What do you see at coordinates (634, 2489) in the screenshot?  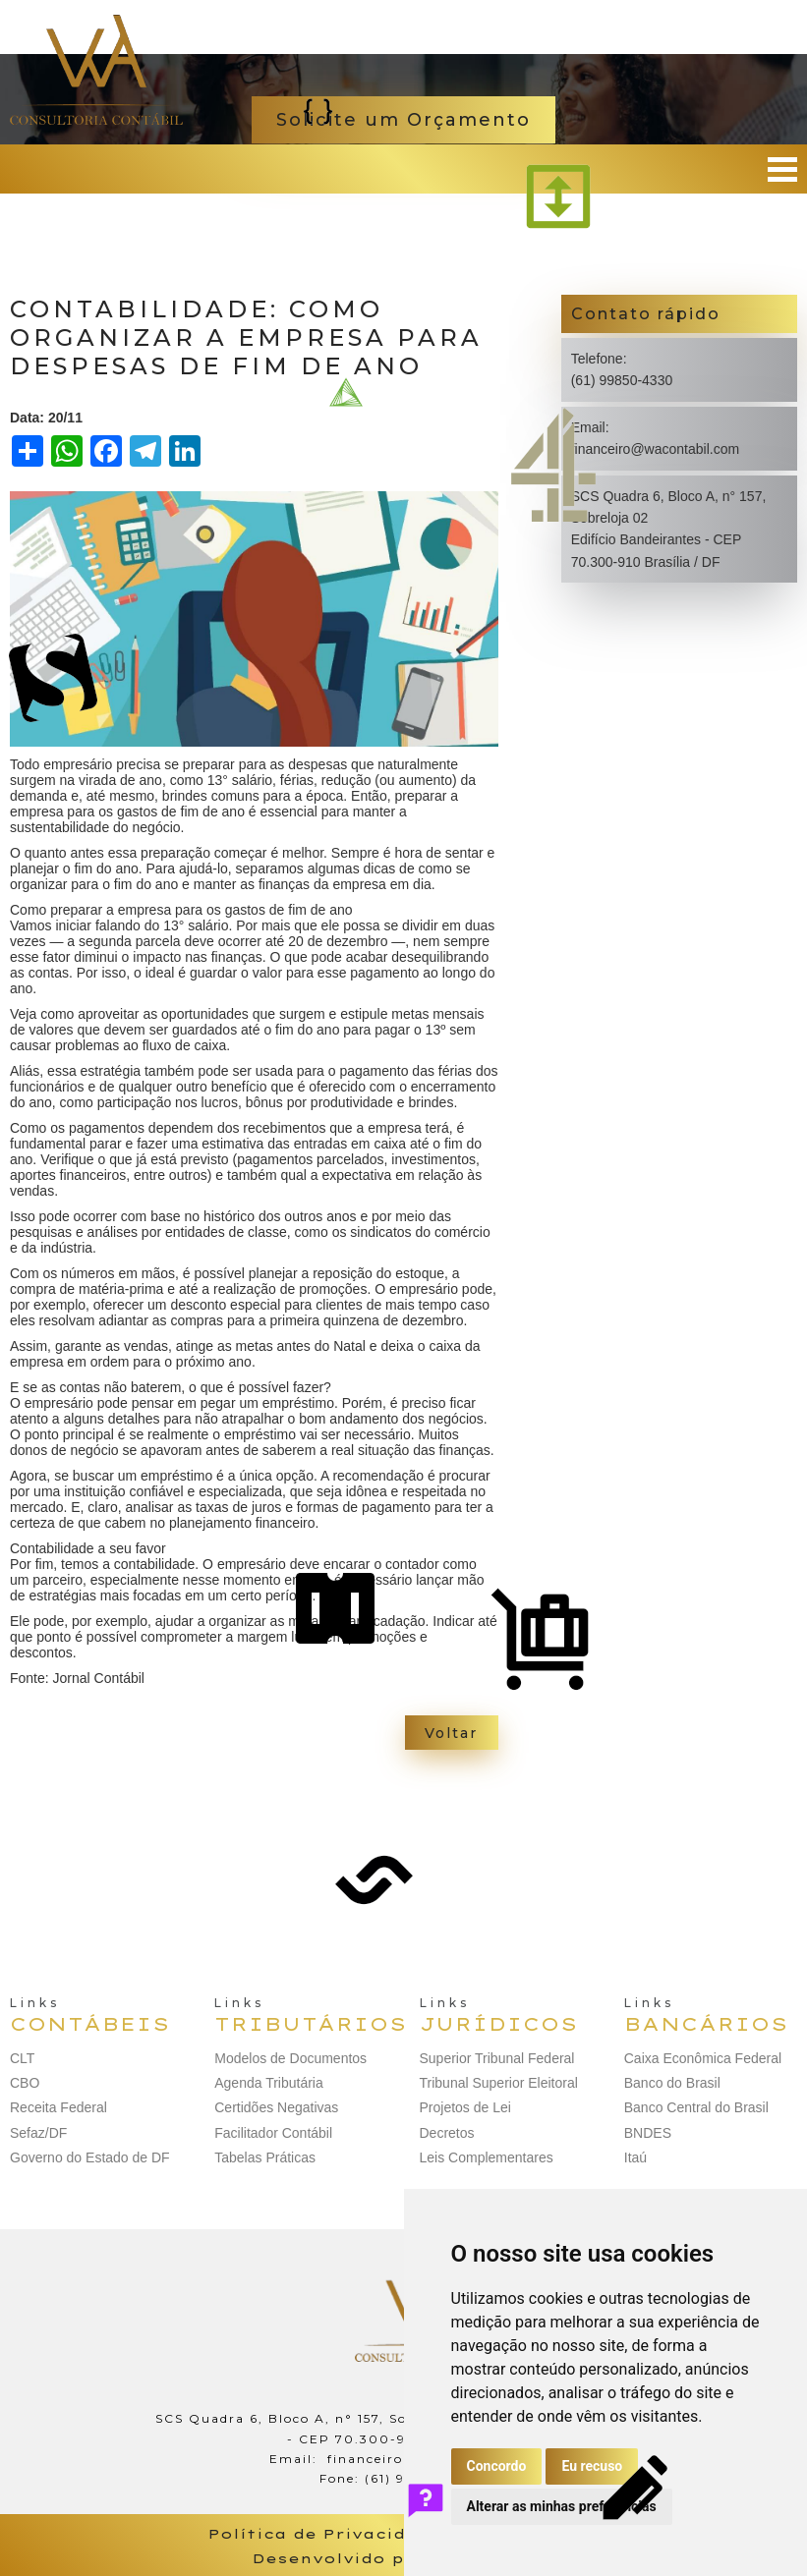 I see `edit or compose new content` at bounding box center [634, 2489].